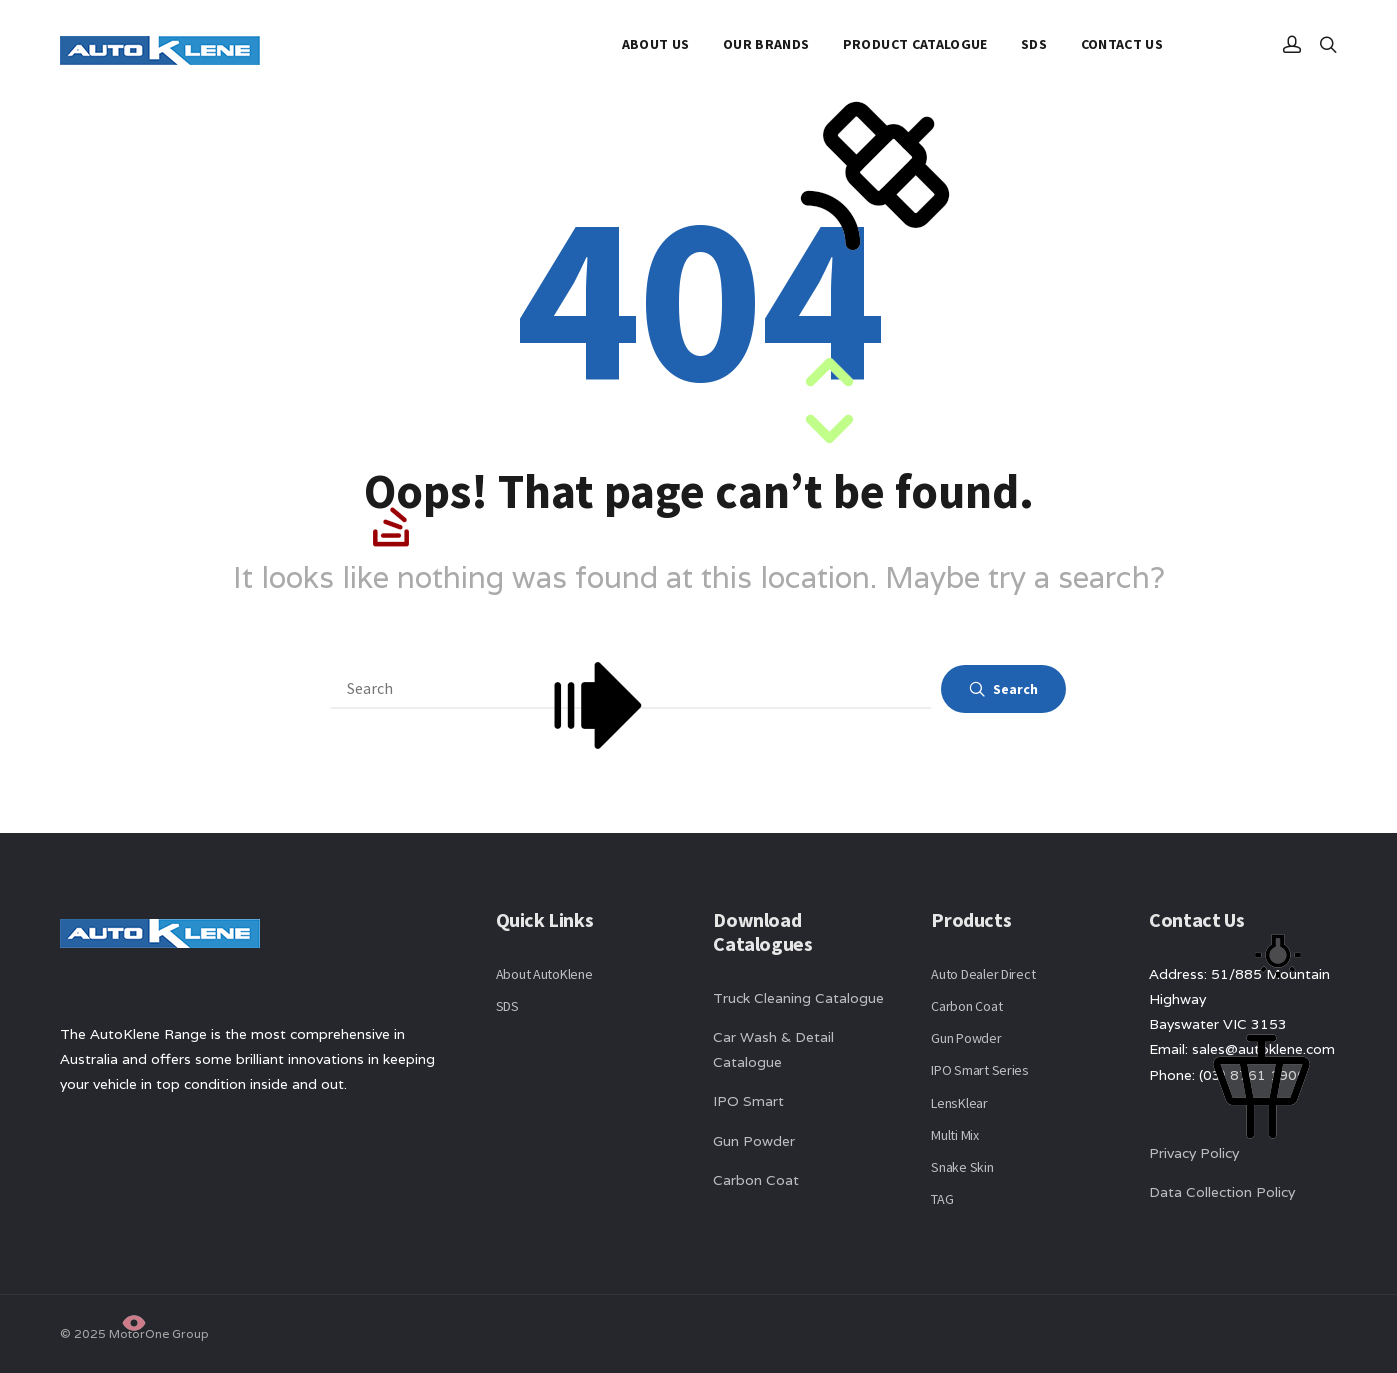 Image resolution: width=1397 pixels, height=1373 pixels. What do you see at coordinates (594, 705) in the screenshot?
I see `skip forward or advance multiple steps` at bounding box center [594, 705].